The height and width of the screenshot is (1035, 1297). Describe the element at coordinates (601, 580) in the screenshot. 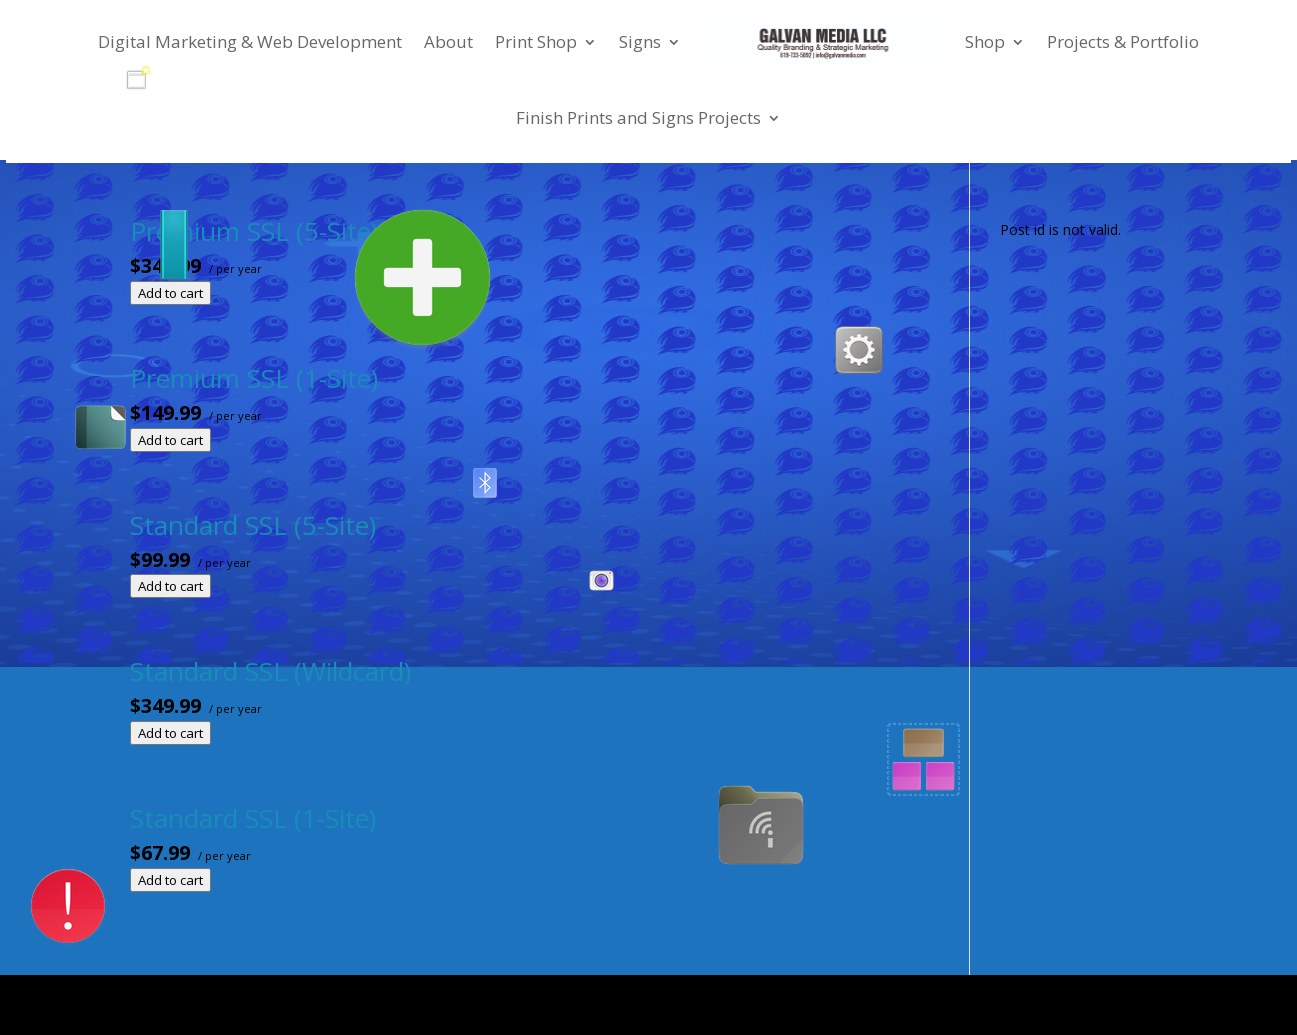

I see `open cheese webcam application` at that location.